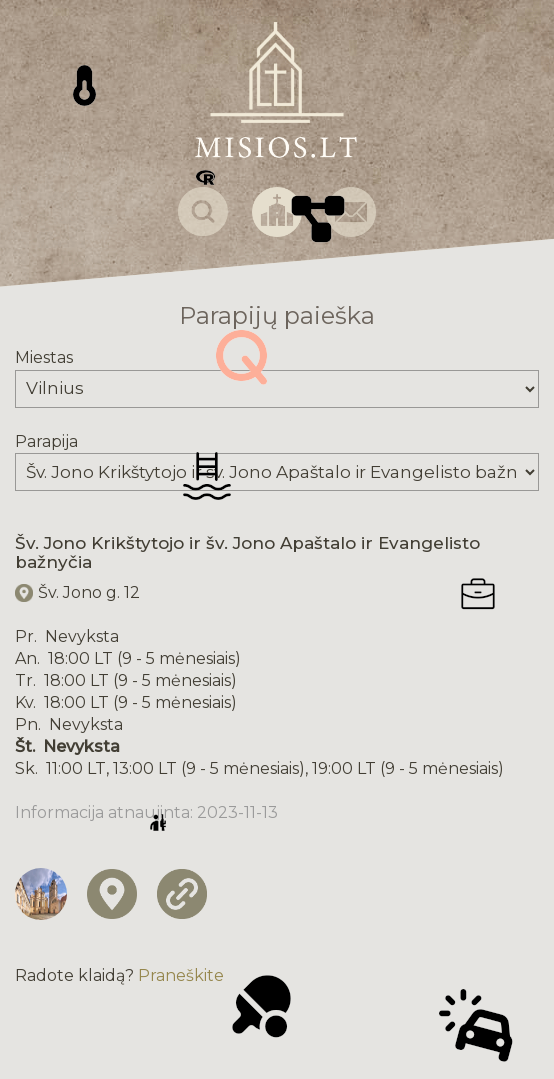  What do you see at coordinates (241, 355) in the screenshot?
I see `represents the letter Q in text or labels` at bounding box center [241, 355].